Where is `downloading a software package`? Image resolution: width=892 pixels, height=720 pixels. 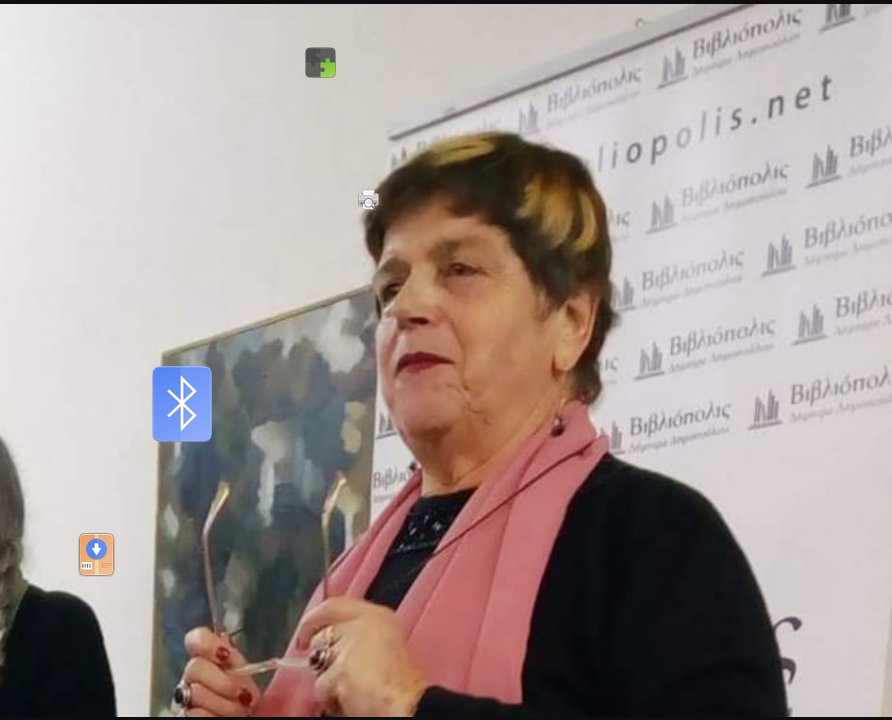
downloading a software package is located at coordinates (96, 554).